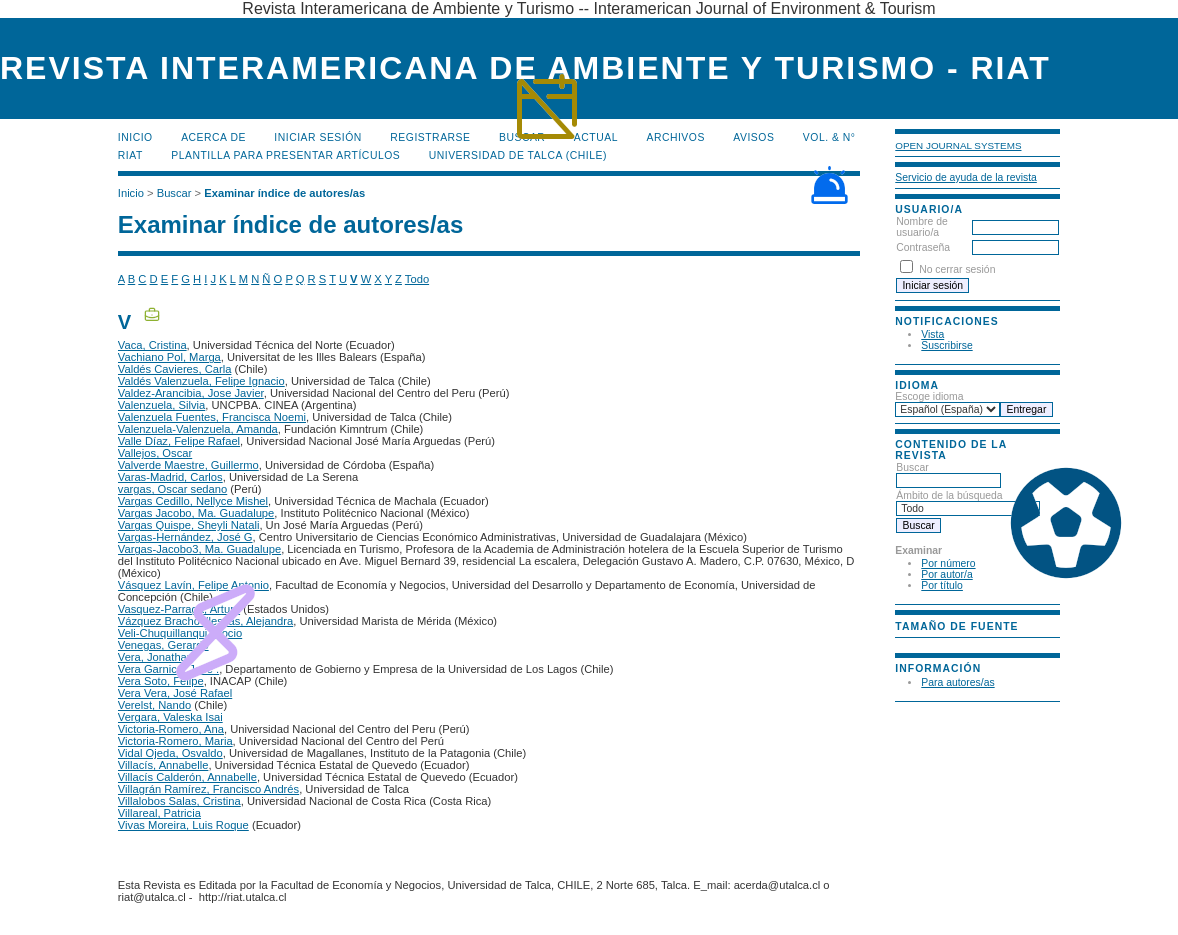 The height and width of the screenshot is (935, 1178). Describe the element at coordinates (1066, 523) in the screenshot. I see `access sports or soccer-related content` at that location.